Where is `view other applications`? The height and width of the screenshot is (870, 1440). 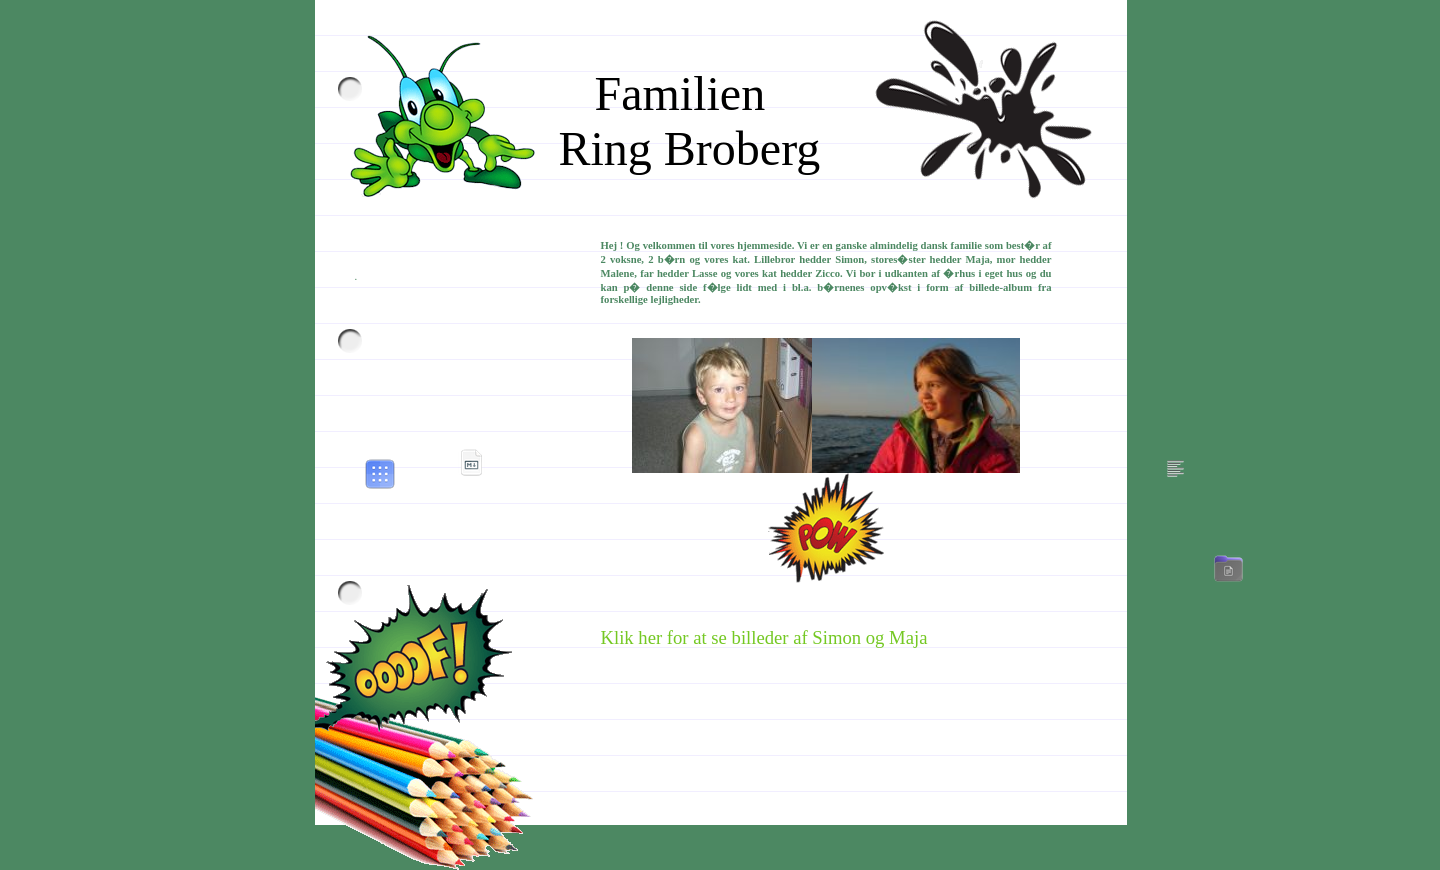 view other applications is located at coordinates (380, 474).